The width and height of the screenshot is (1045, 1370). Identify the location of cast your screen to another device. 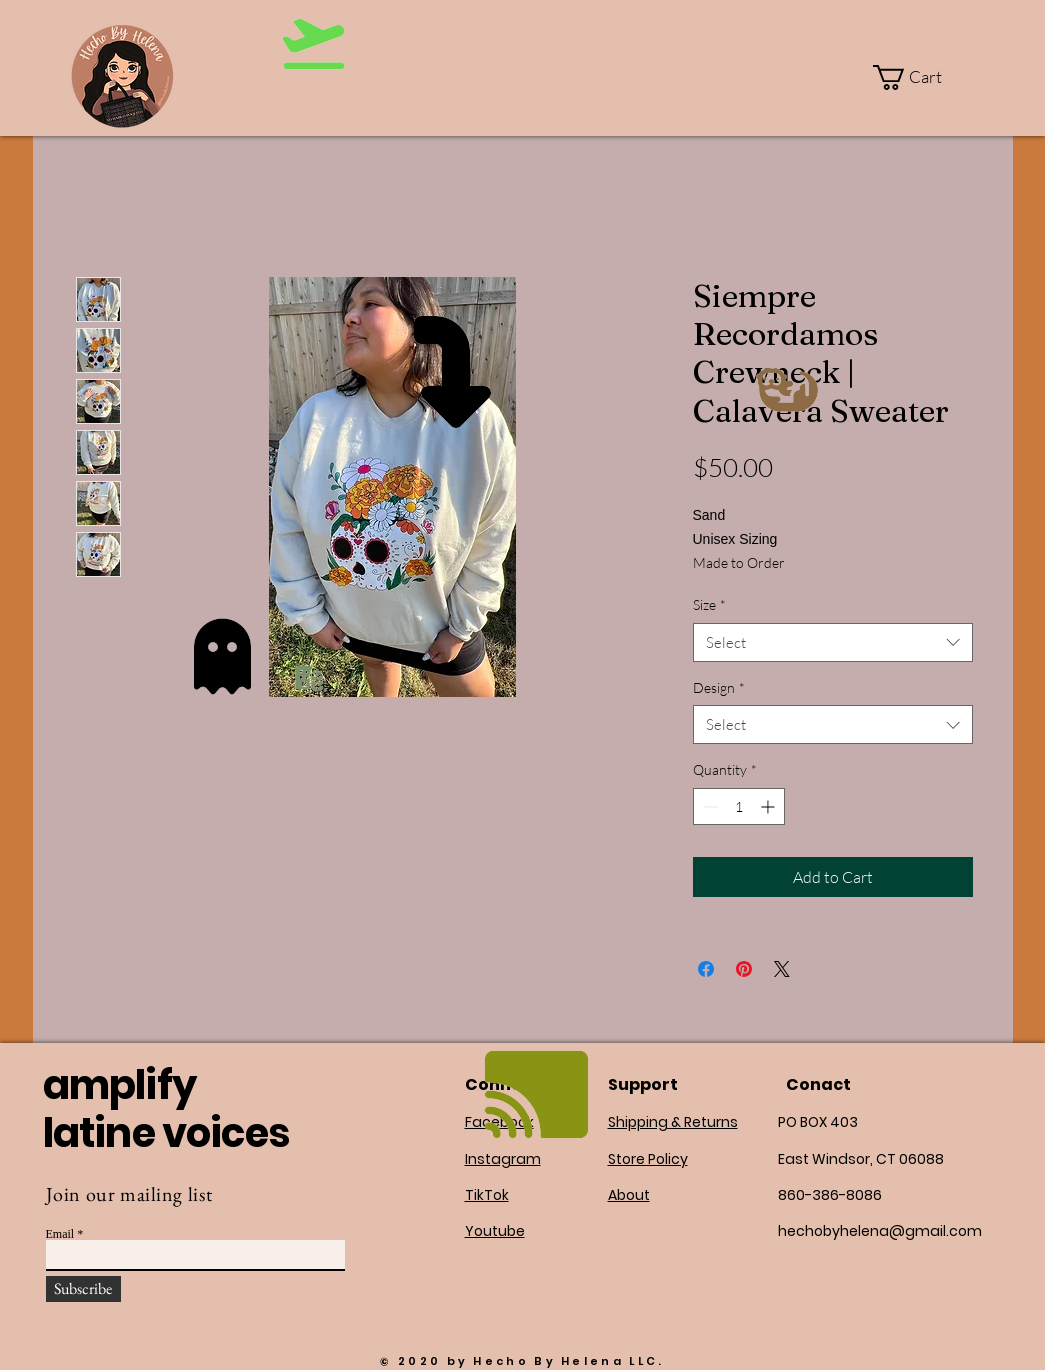
(536, 1094).